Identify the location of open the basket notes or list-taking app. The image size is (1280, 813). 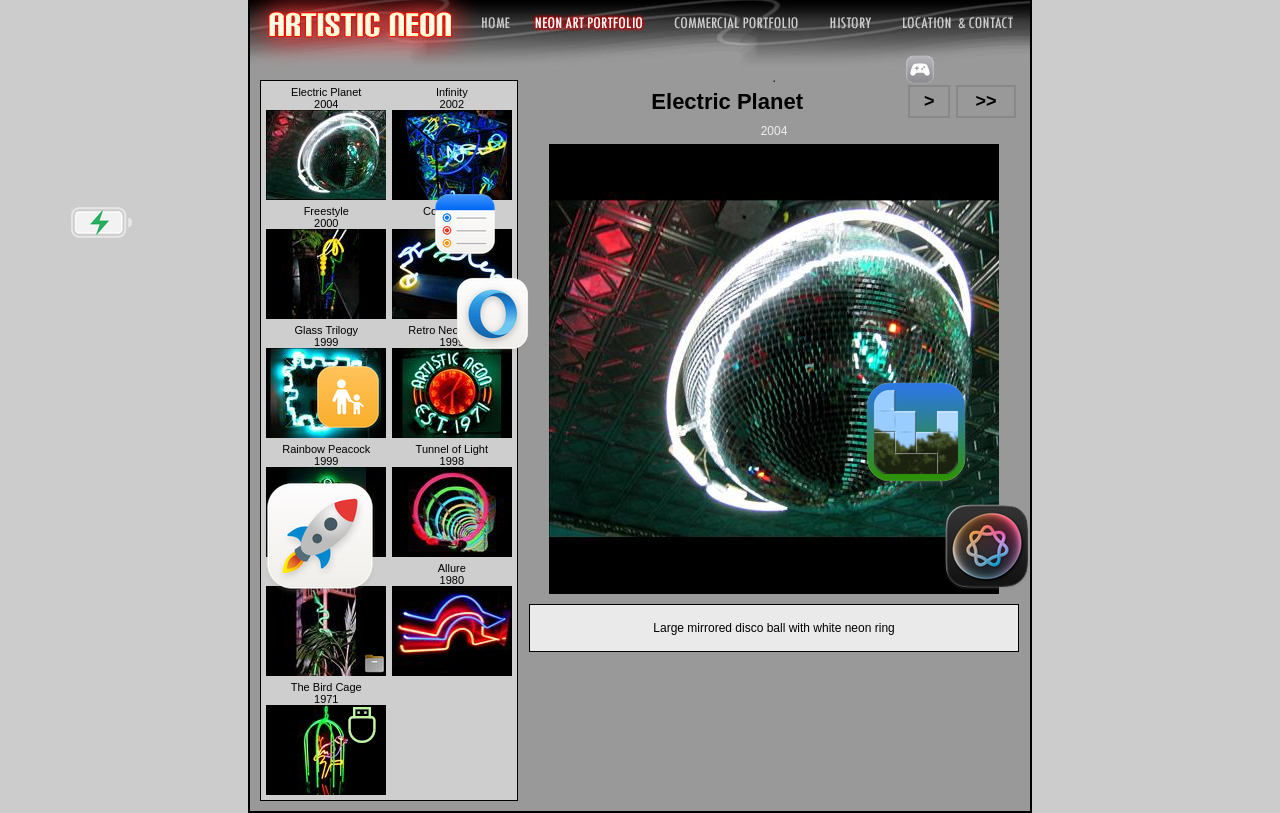
(465, 224).